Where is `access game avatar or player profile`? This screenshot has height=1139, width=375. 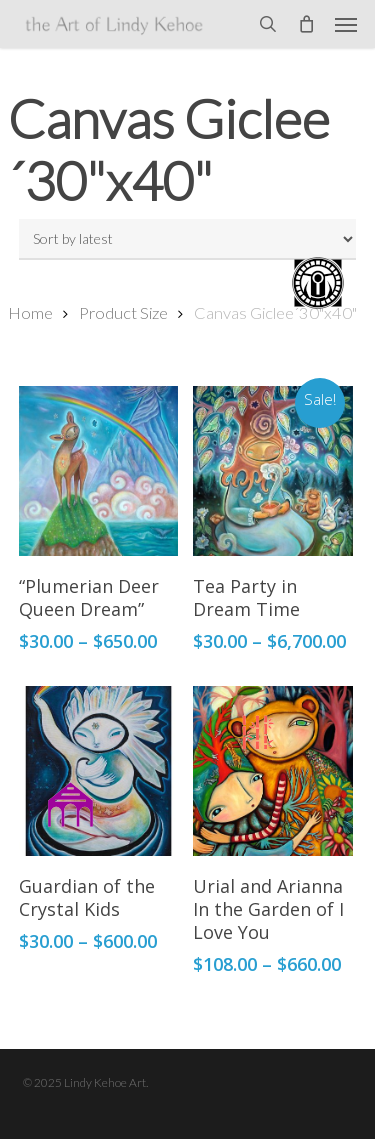
access game avatar or player profile is located at coordinates (318, 283).